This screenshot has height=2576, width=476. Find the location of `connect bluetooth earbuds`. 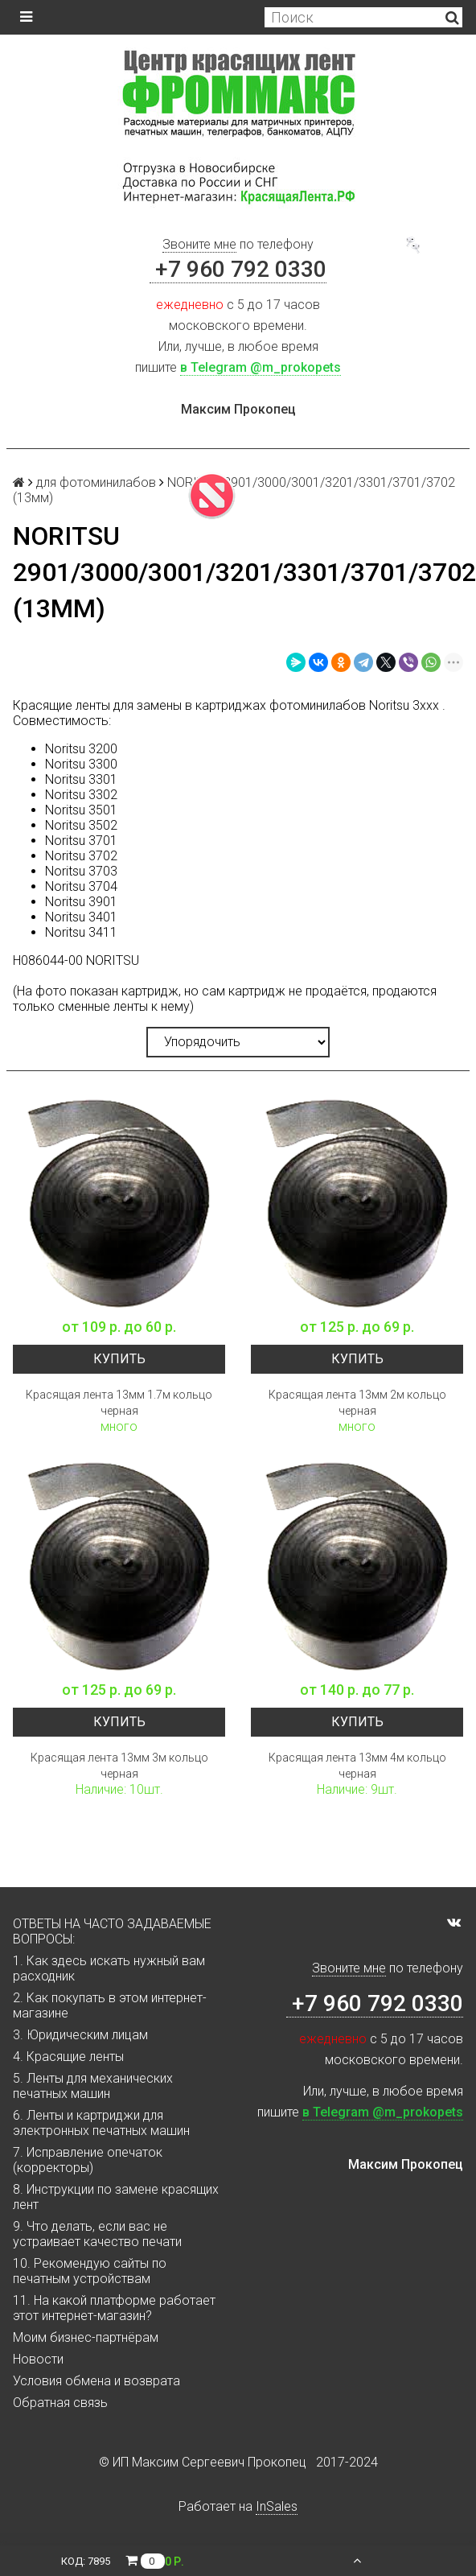

connect bluetooth earbuds is located at coordinates (412, 245).